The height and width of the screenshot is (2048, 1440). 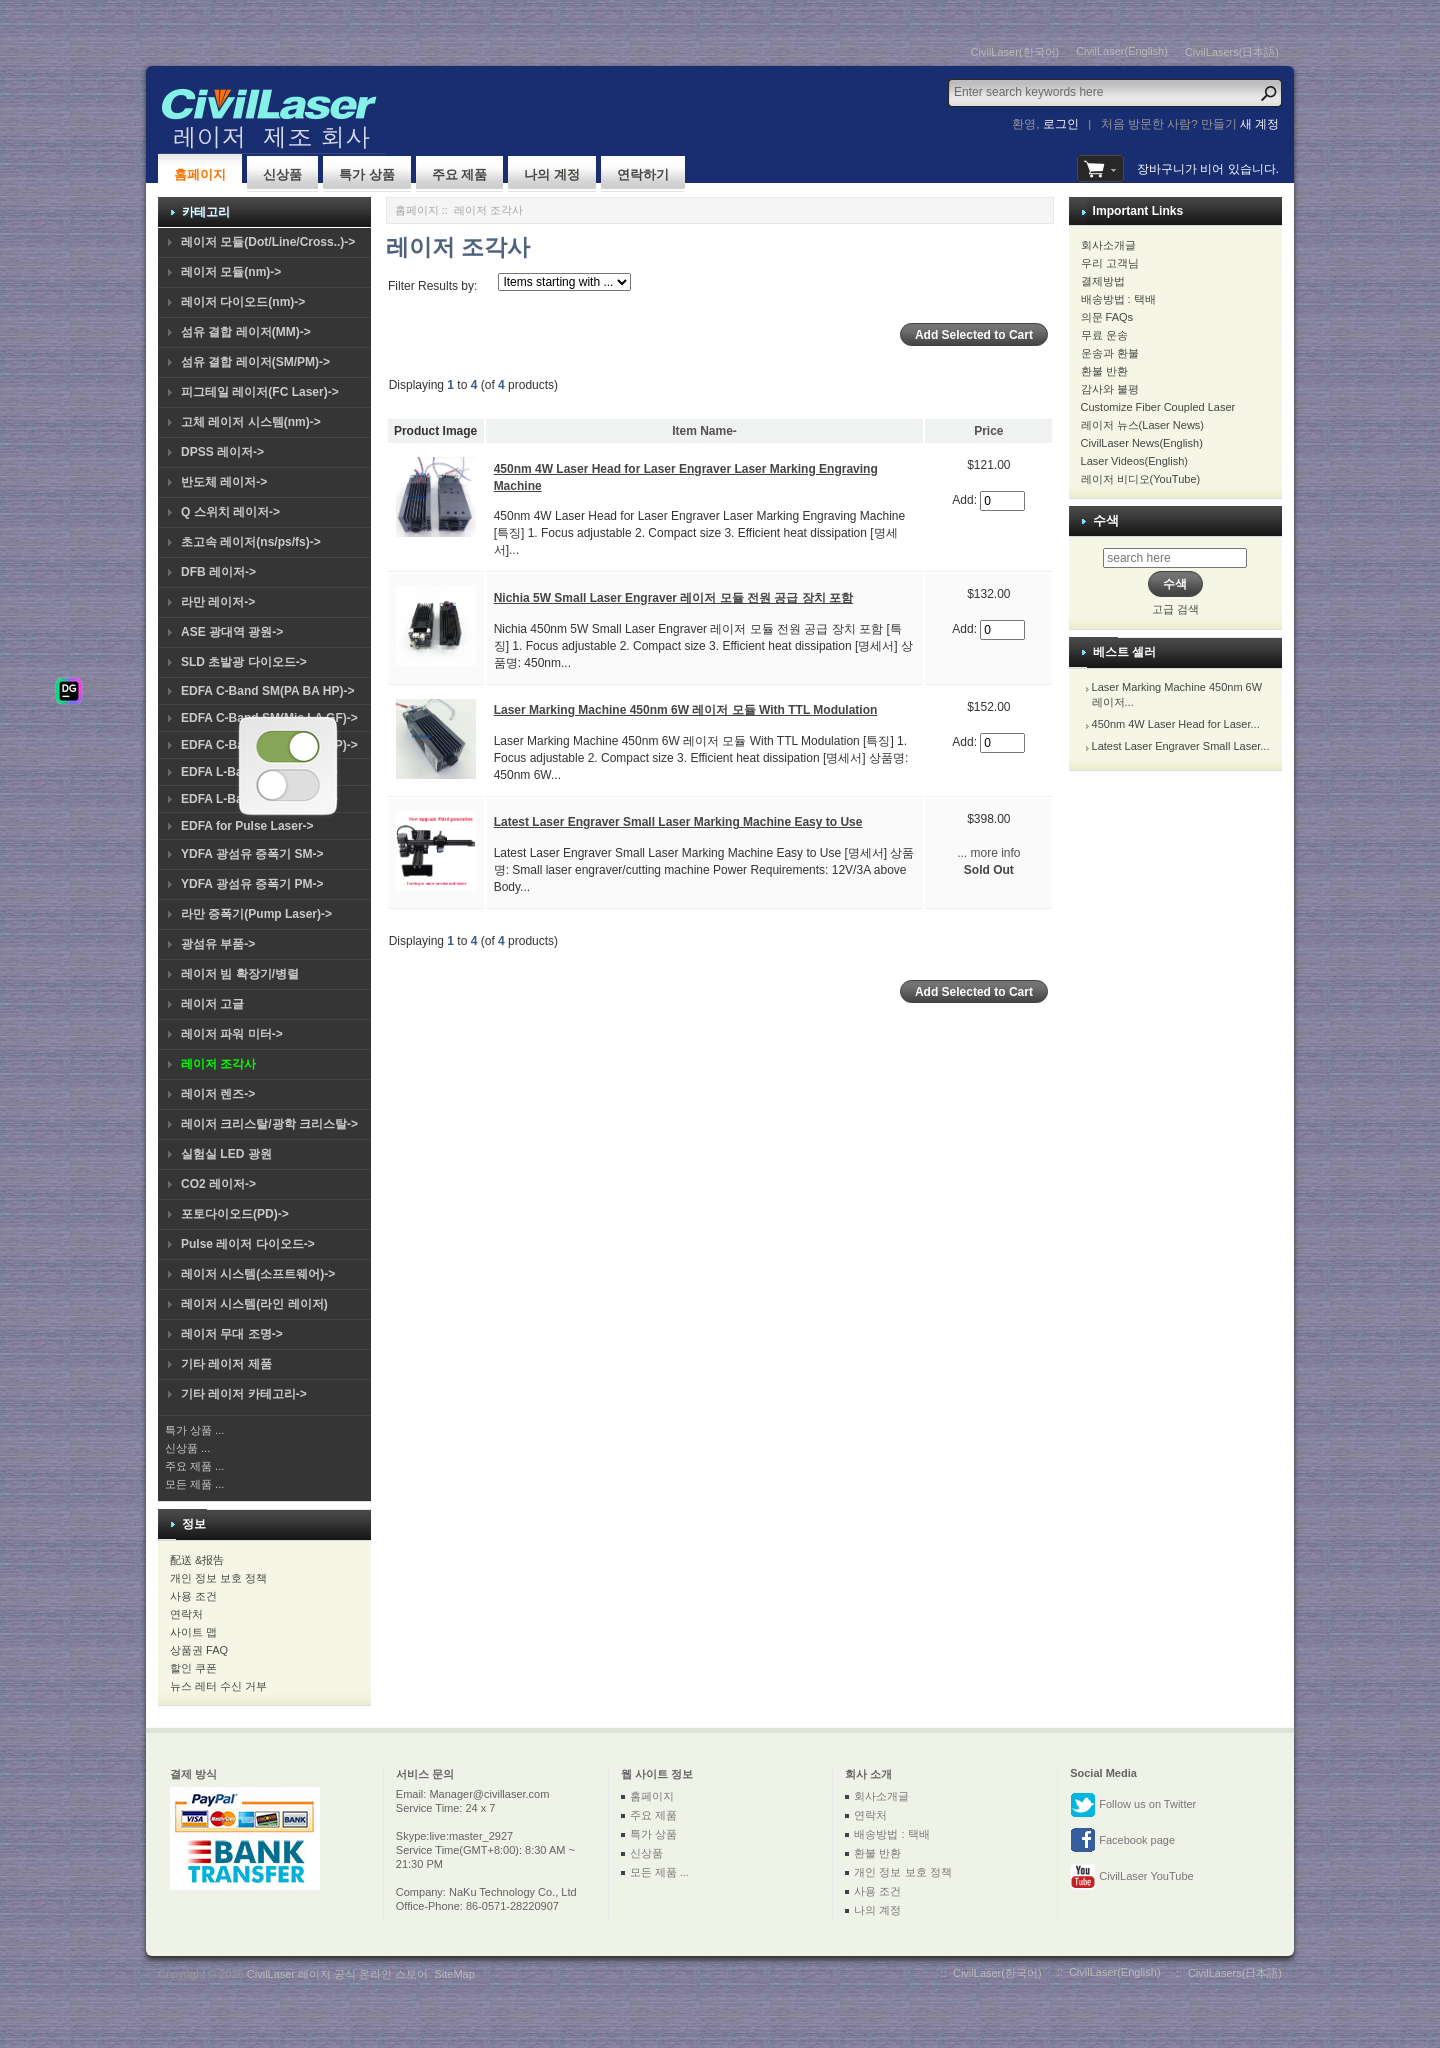 What do you see at coordinates (288, 766) in the screenshot?
I see `open unity tweak tool settings` at bounding box center [288, 766].